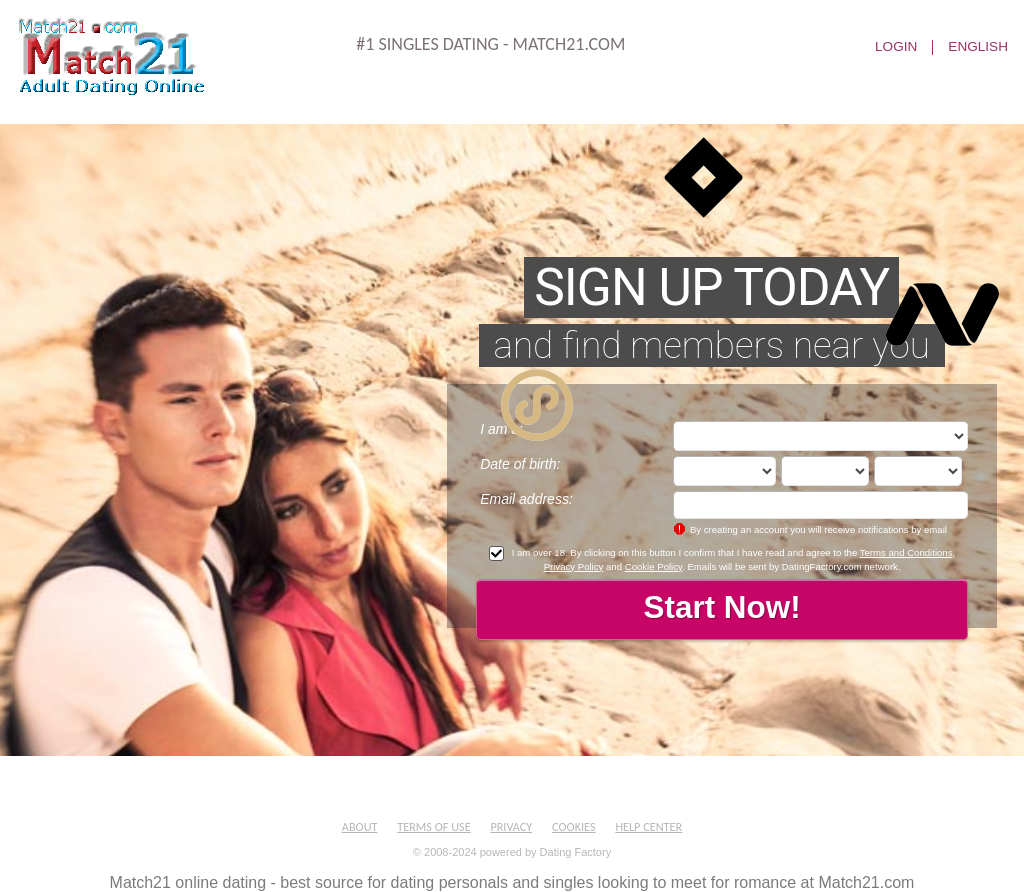 This screenshot has width=1024, height=892. Describe the element at coordinates (942, 314) in the screenshot. I see `namecheap domain registrar logo` at that location.